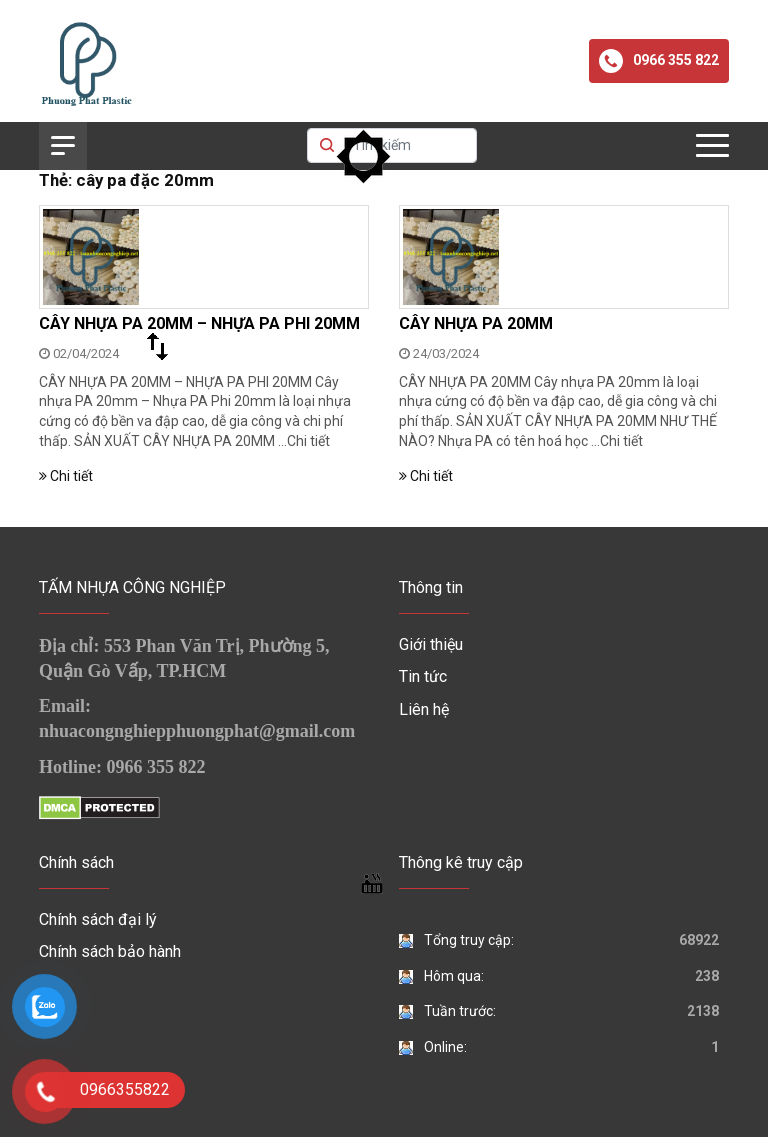 The width and height of the screenshot is (768, 1137). I want to click on view hot tub or spa amenities, so click(372, 883).